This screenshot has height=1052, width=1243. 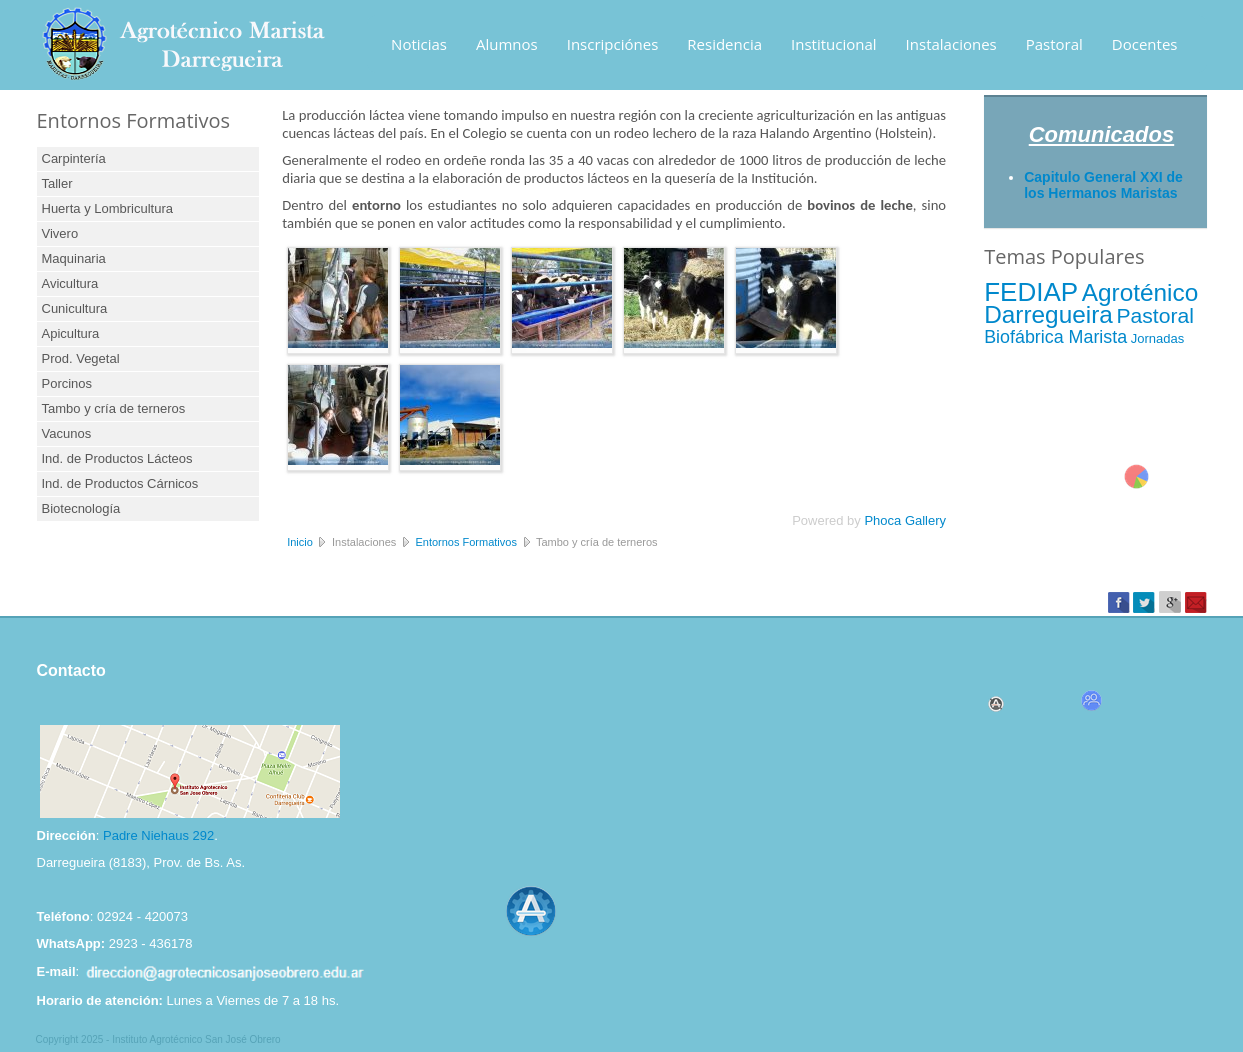 What do you see at coordinates (996, 704) in the screenshot?
I see `open the software updater application` at bounding box center [996, 704].